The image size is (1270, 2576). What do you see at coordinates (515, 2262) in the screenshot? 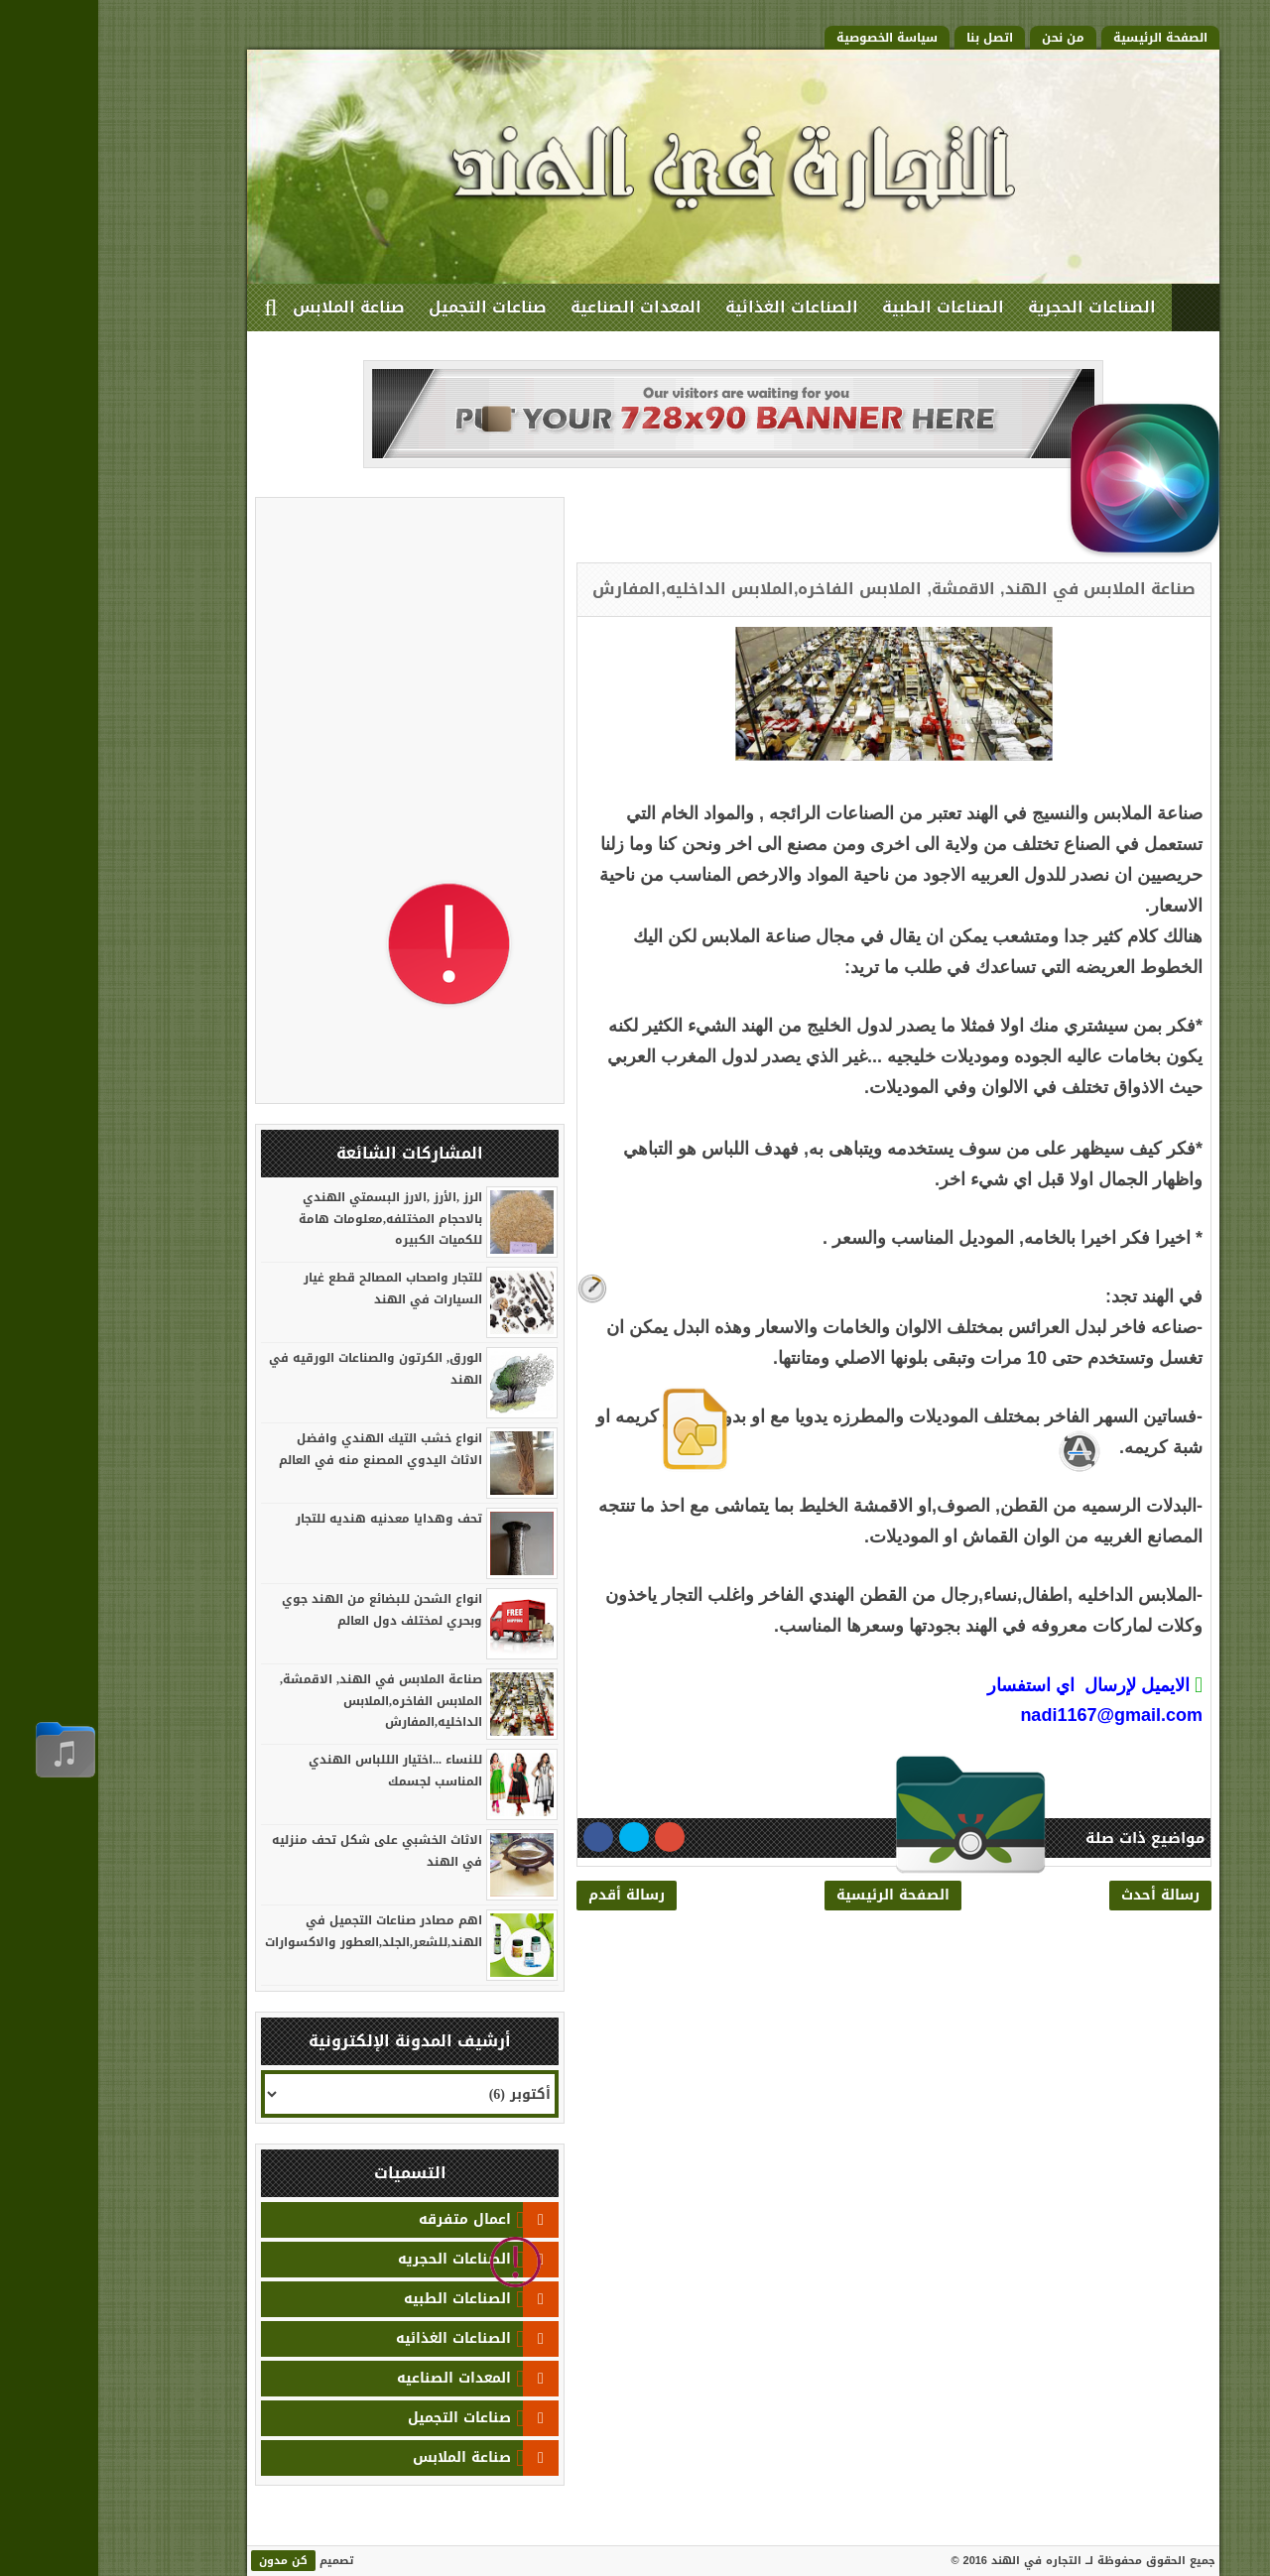
I see `indicates an app has encountered an error` at bounding box center [515, 2262].